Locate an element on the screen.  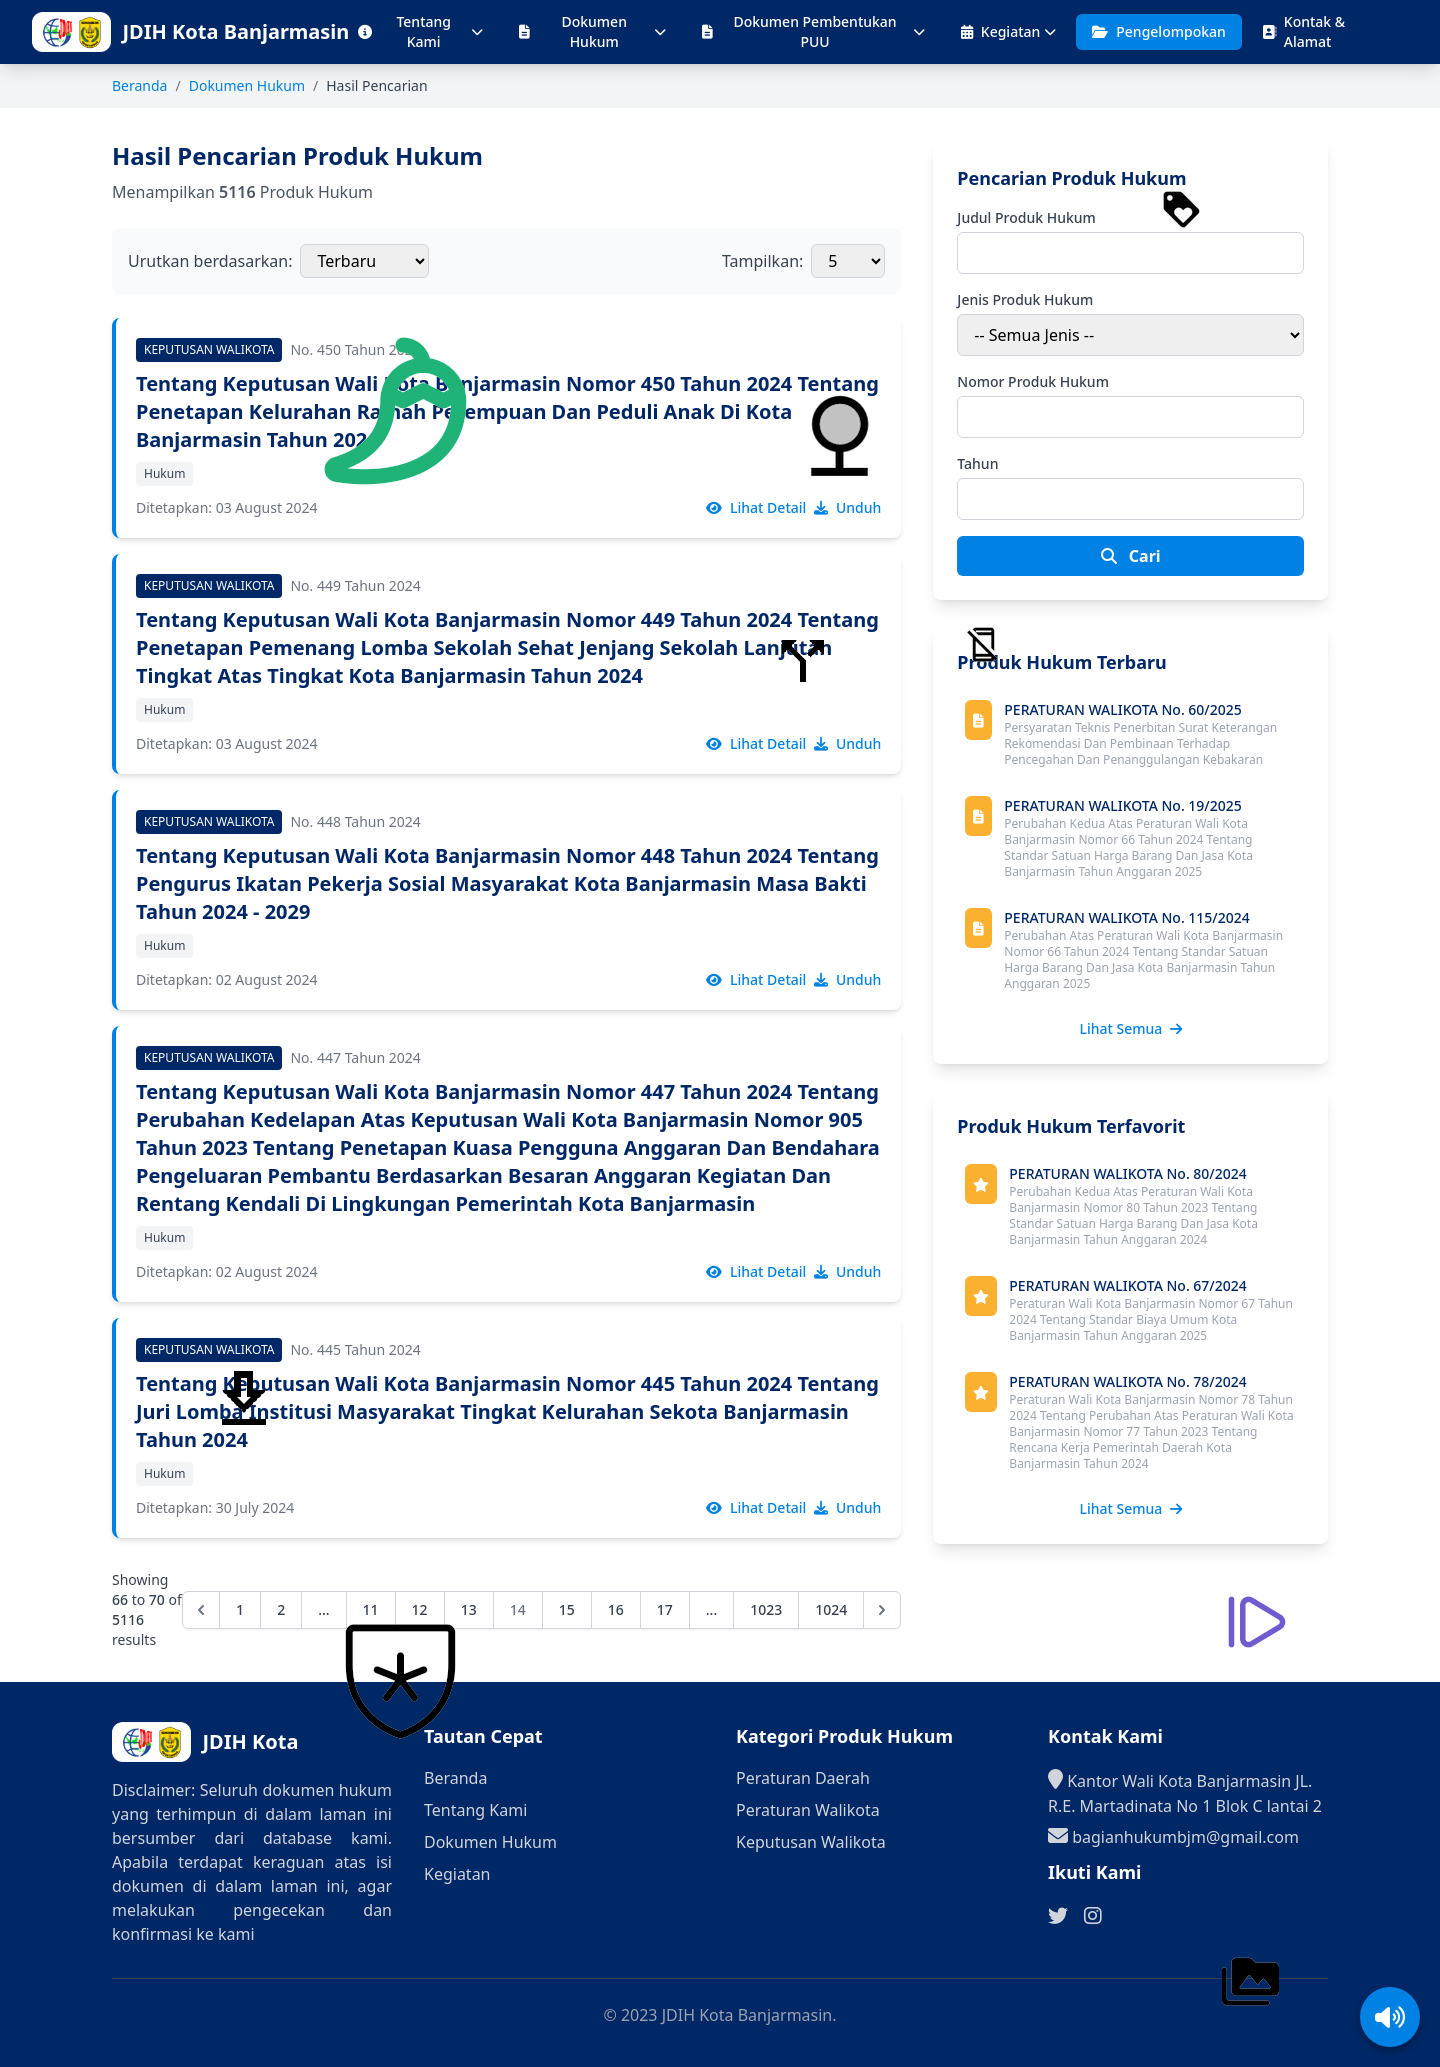
indicates premium or verified security status is located at coordinates (400, 1674).